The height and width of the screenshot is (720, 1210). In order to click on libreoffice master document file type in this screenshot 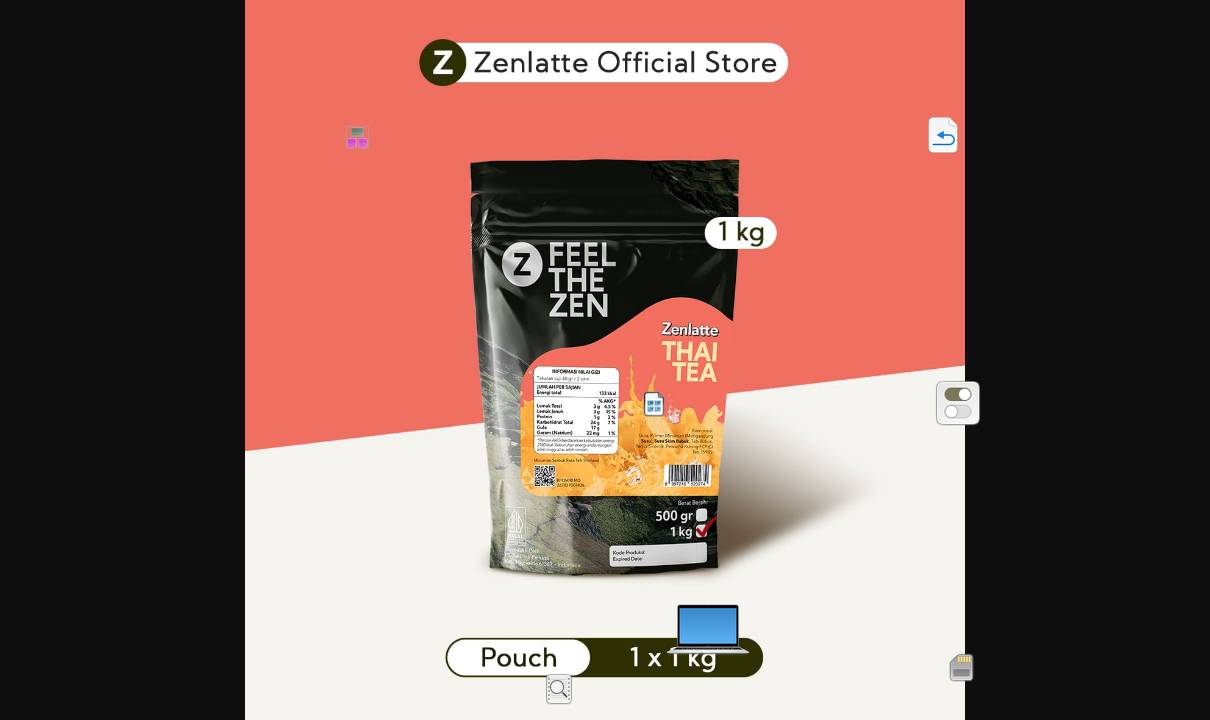, I will do `click(654, 404)`.